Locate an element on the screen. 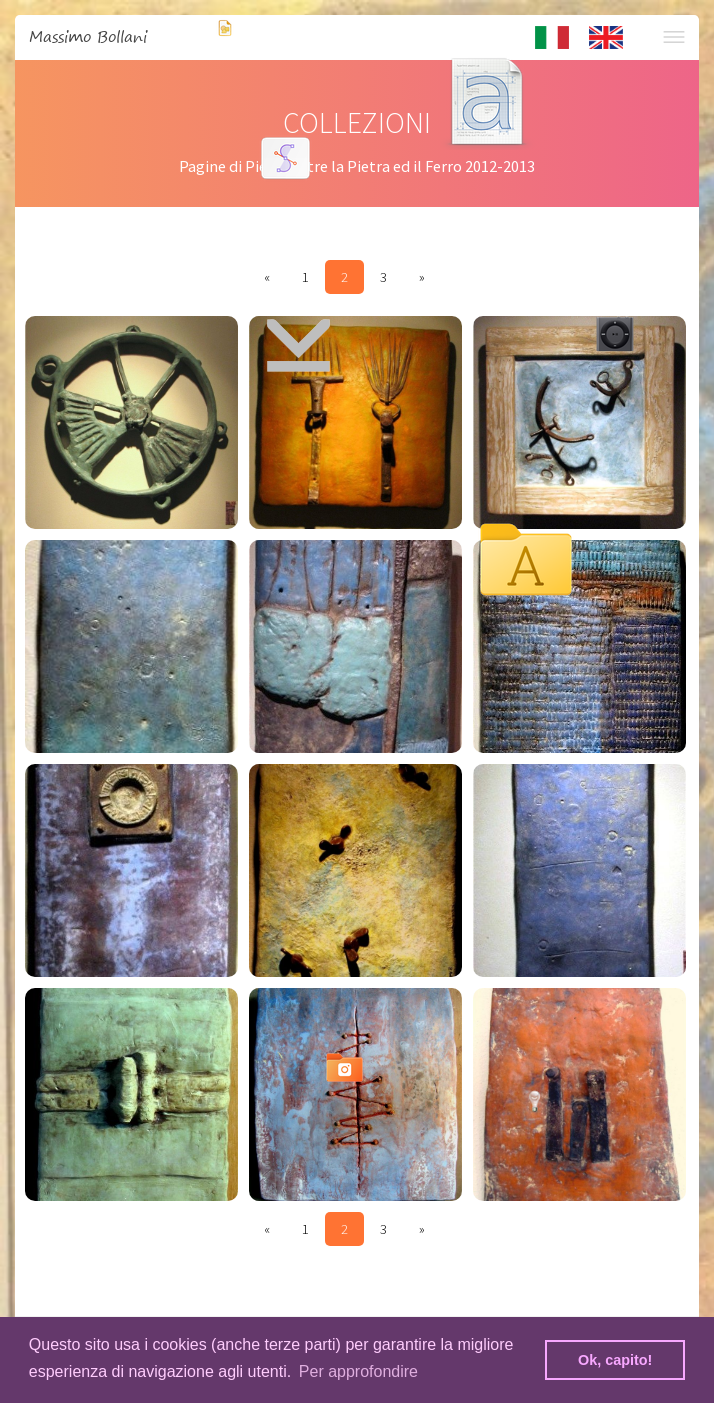  open the fonts folder is located at coordinates (526, 562).